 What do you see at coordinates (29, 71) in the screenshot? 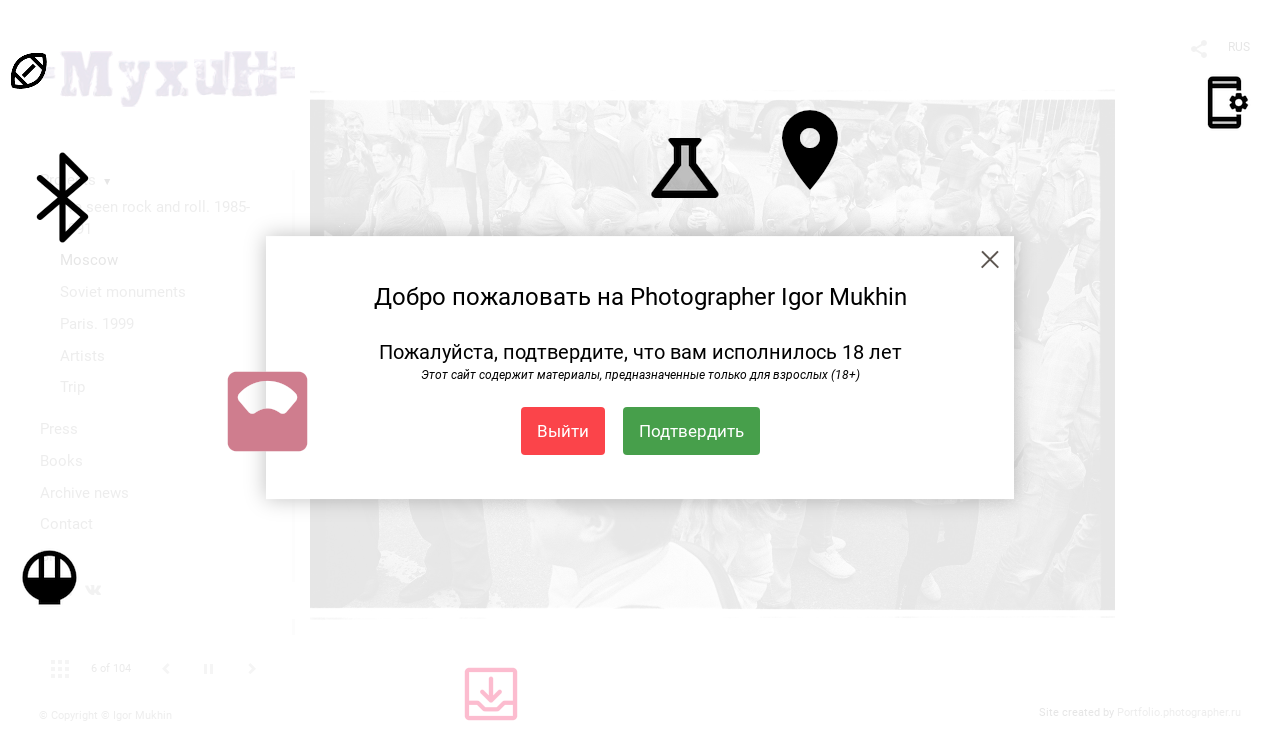
I see `view sports scores and updates` at bounding box center [29, 71].